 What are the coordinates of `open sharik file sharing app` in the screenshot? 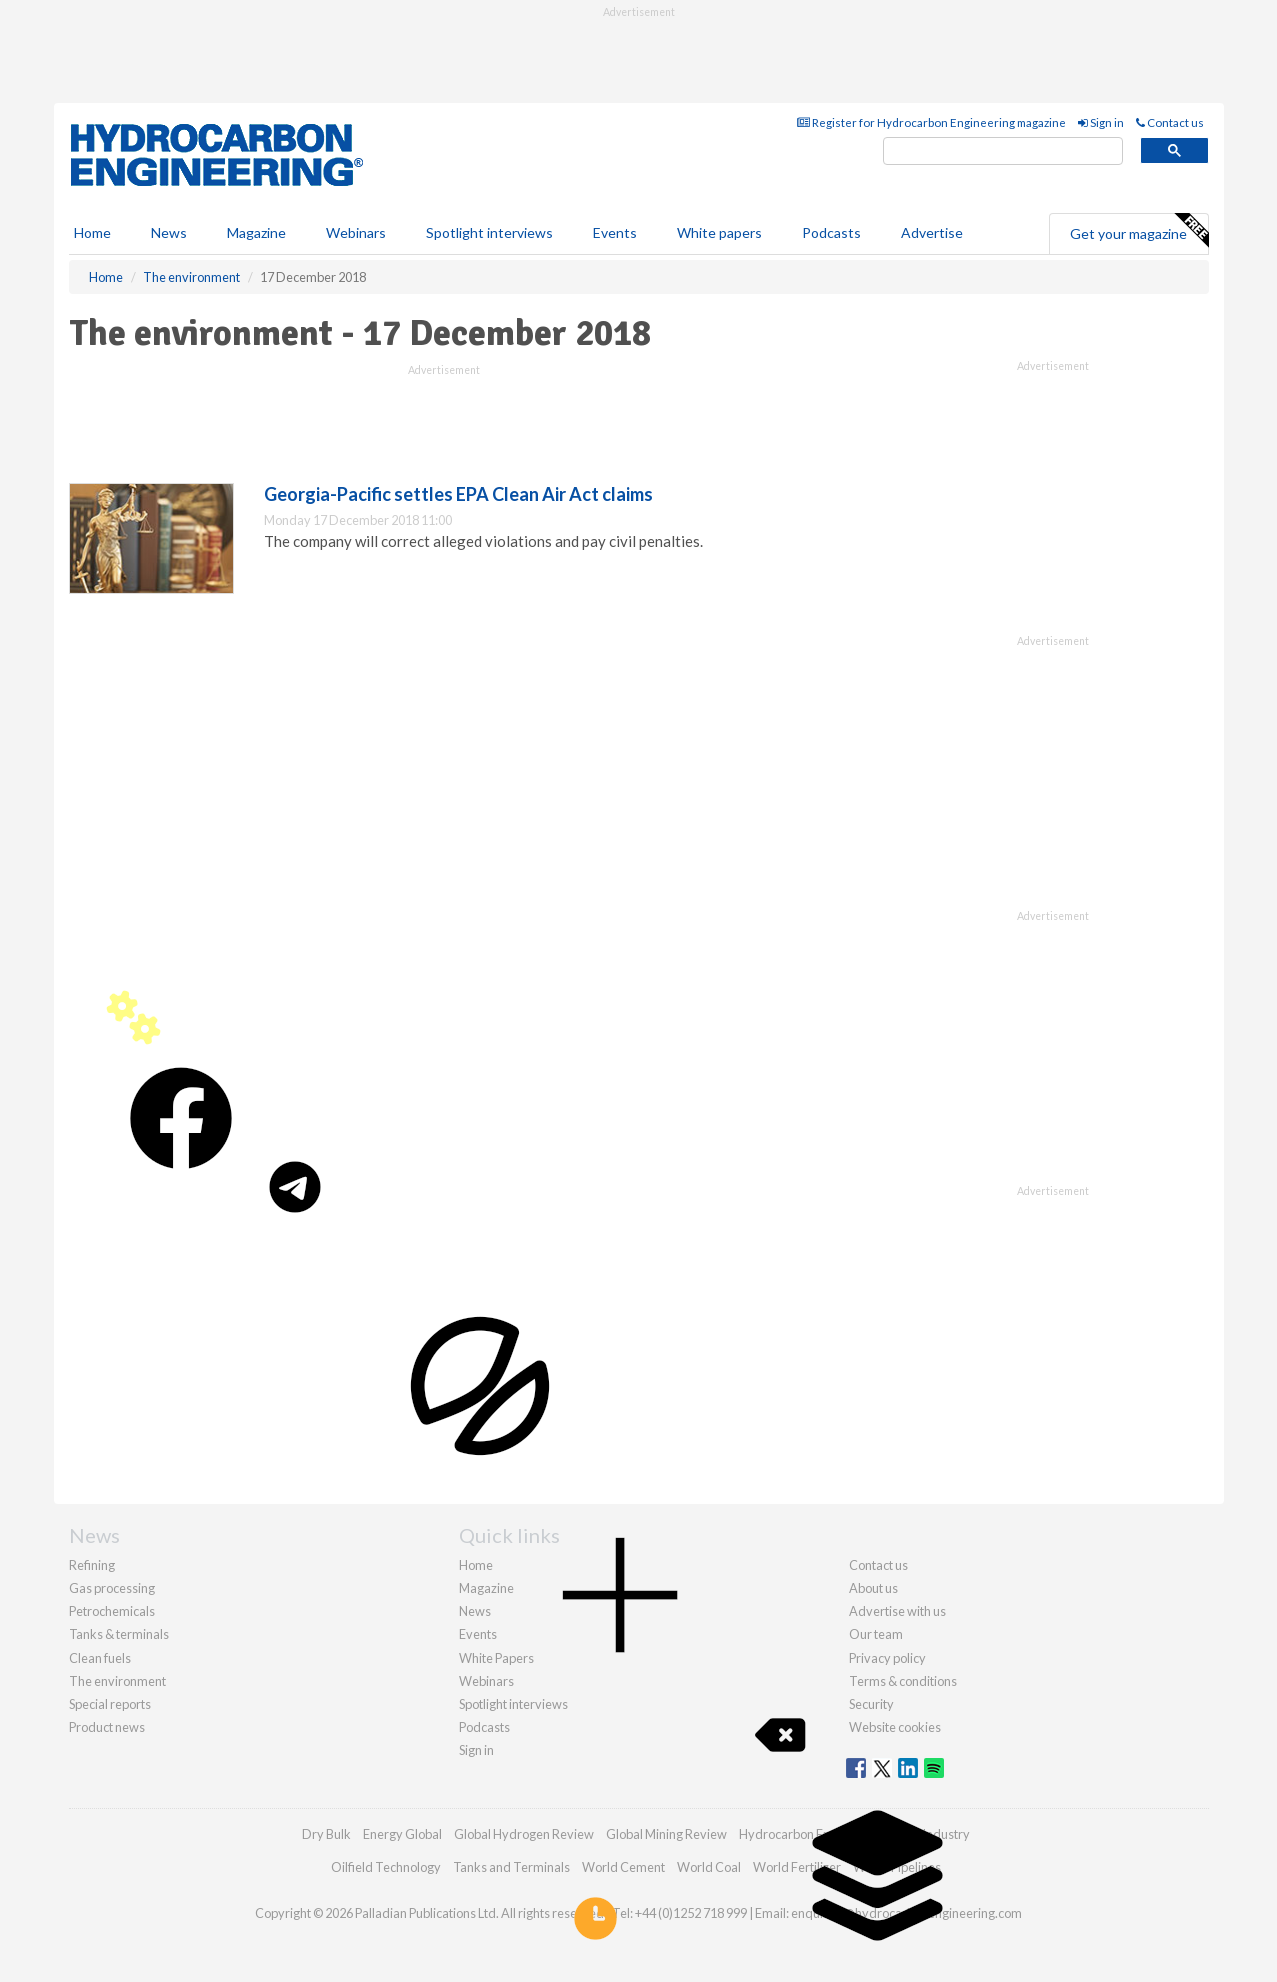 It's located at (480, 1386).